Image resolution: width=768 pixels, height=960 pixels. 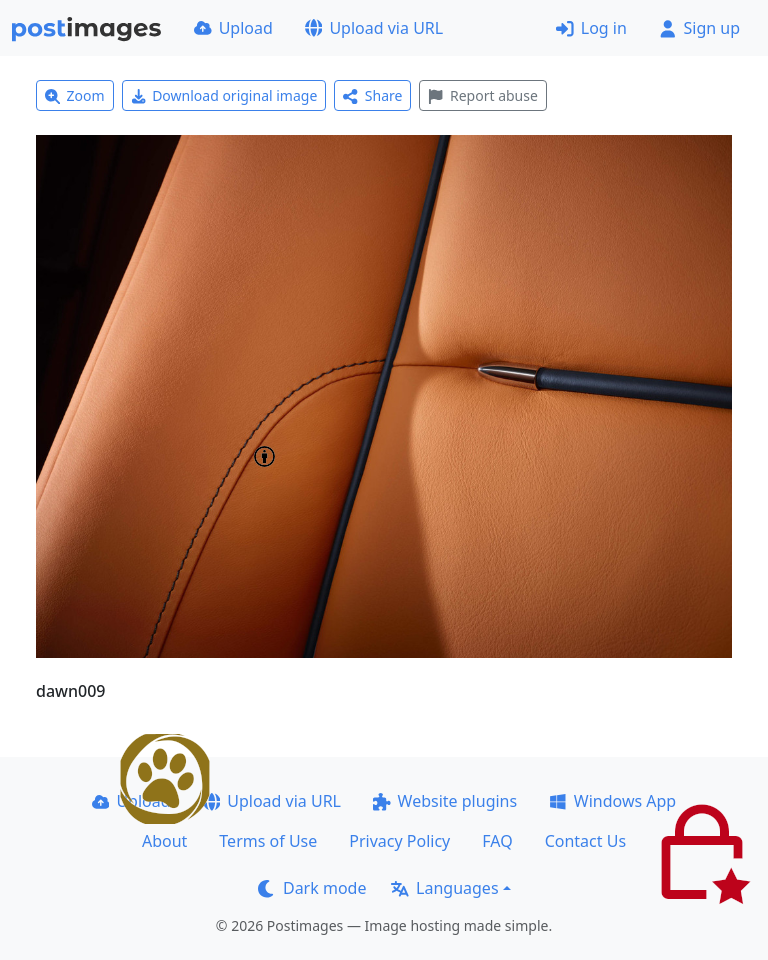 I want to click on mark a password or credential as a favorite, so click(x=702, y=854).